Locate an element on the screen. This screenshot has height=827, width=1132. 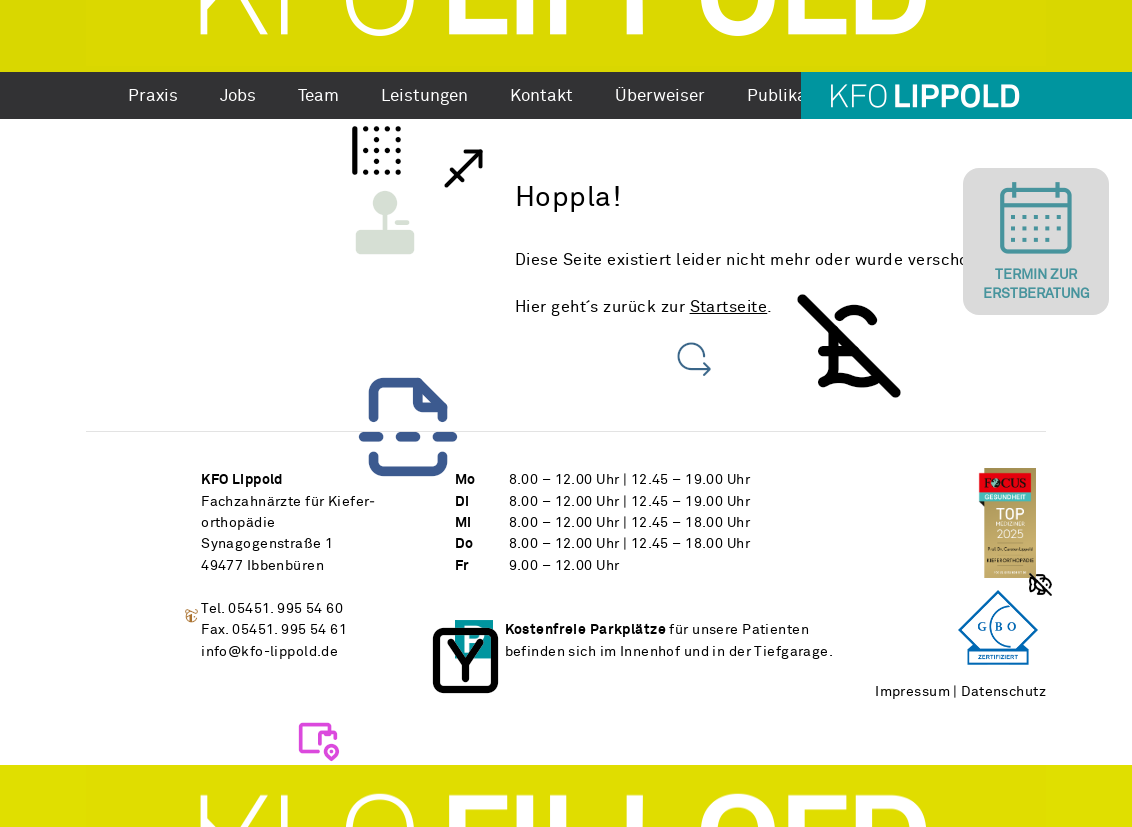
indicates british pound payment unavailable is located at coordinates (849, 346).